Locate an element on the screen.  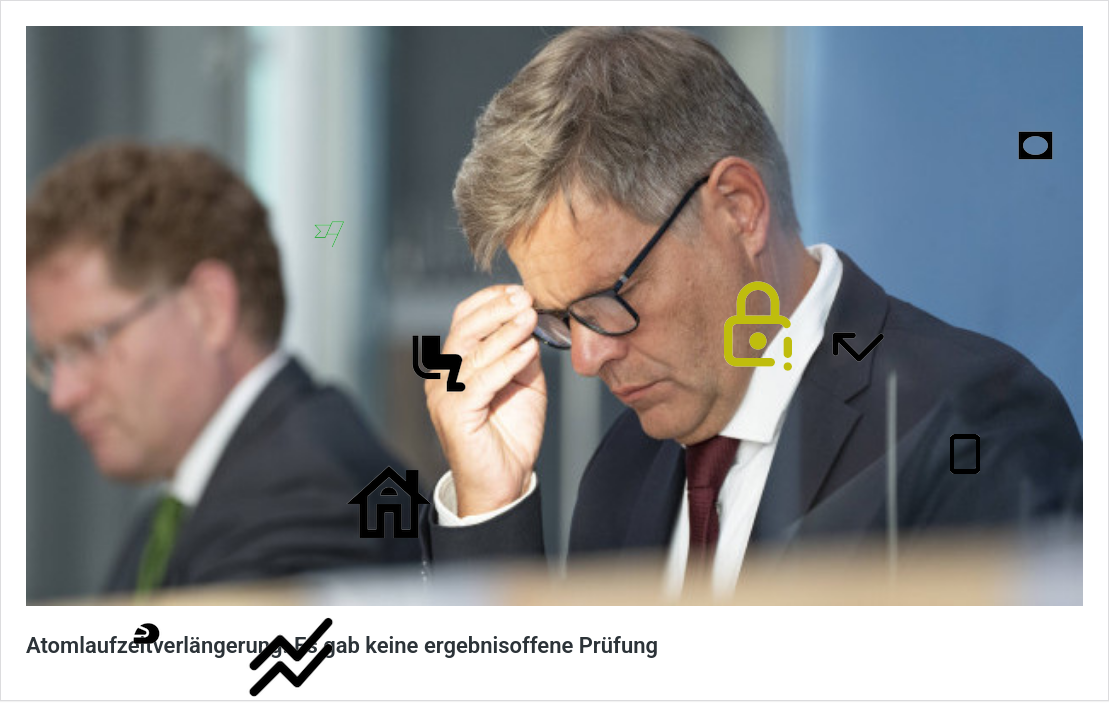
indicates reduced legroom seating option is located at coordinates (440, 363).